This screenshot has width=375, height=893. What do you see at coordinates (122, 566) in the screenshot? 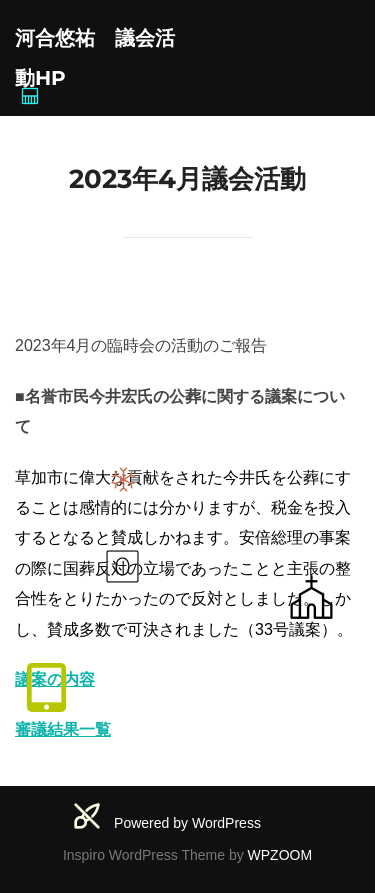
I see `represents the number zero in a numeric input or display` at bounding box center [122, 566].